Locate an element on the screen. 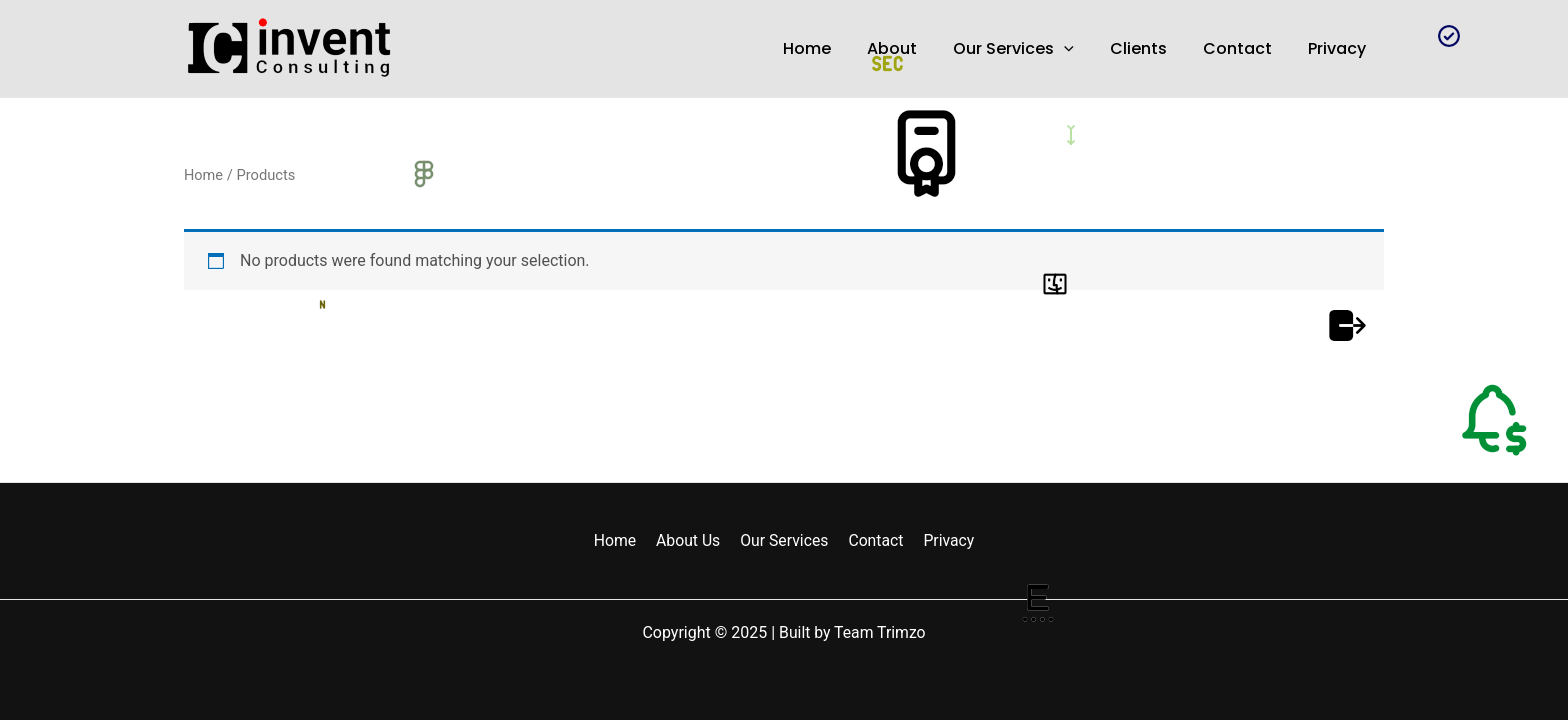  indicates an item starting with the letter n is located at coordinates (322, 304).